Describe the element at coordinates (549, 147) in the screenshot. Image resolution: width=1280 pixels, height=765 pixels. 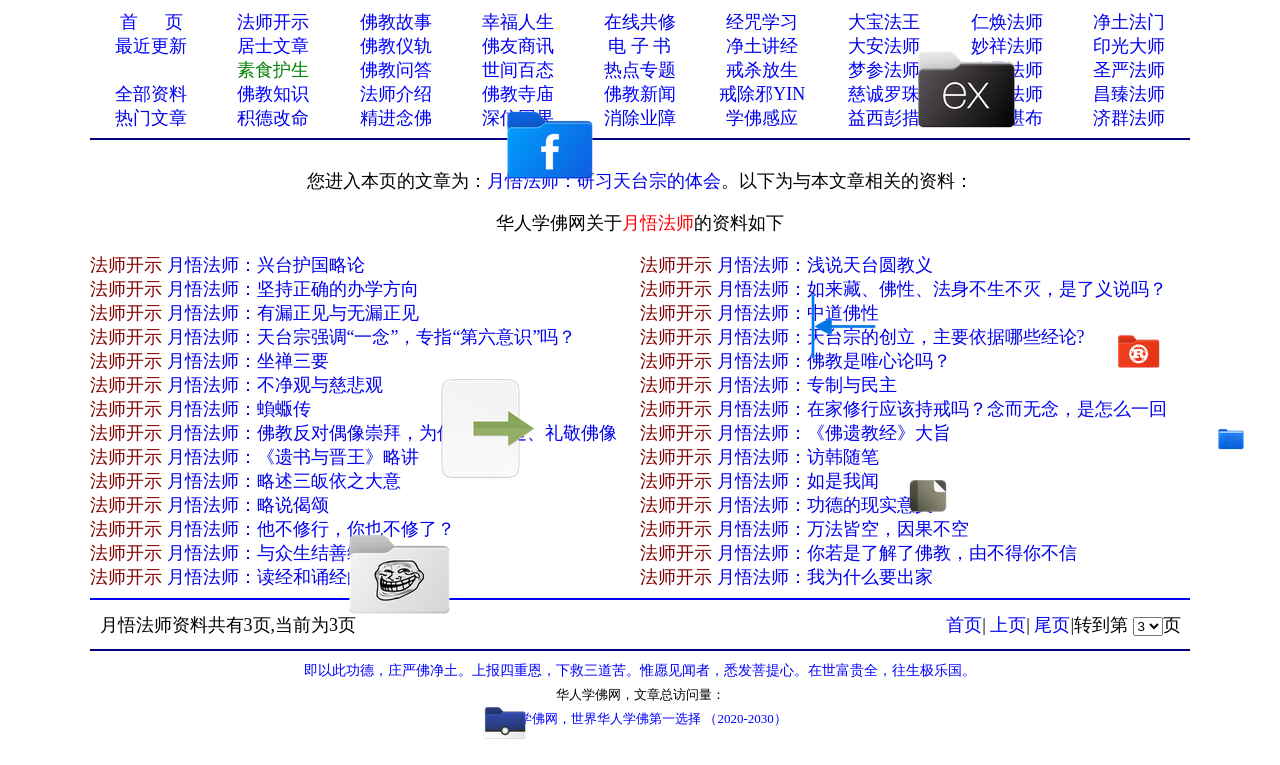
I see `open folder containing facebook-related files` at that location.